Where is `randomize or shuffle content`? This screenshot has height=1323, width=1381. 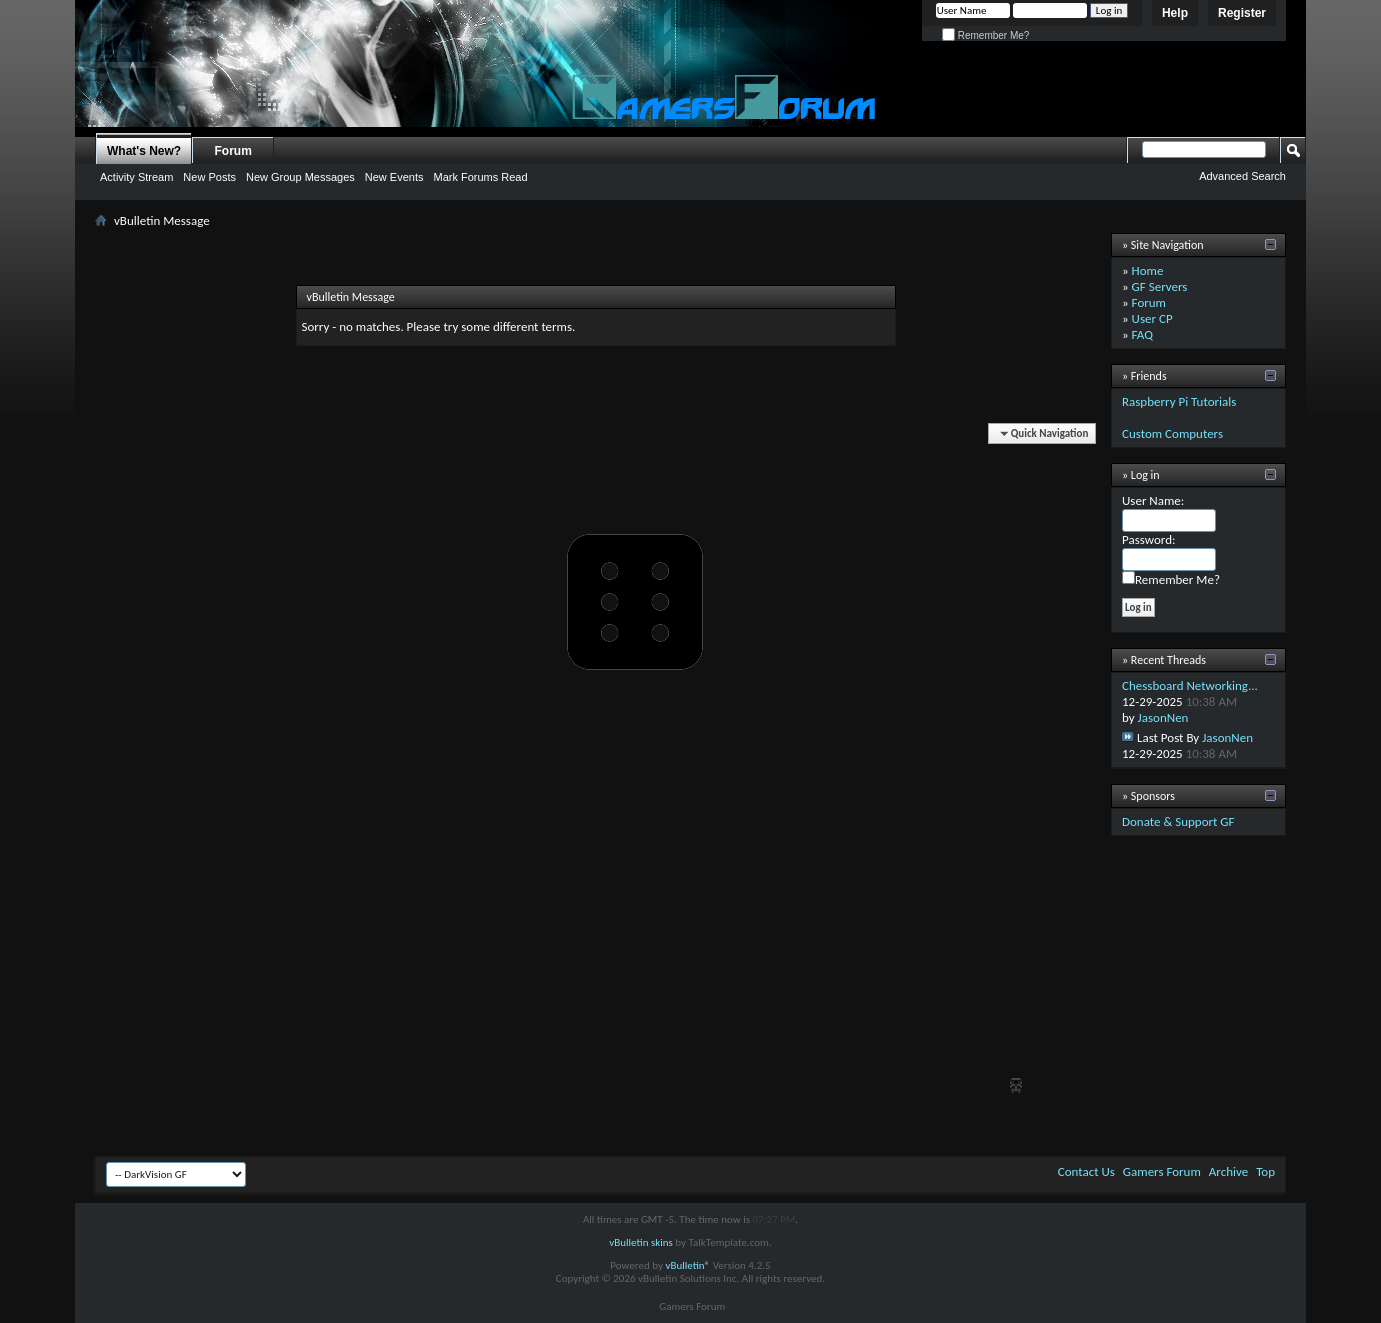
randomize or shuffle content is located at coordinates (635, 602).